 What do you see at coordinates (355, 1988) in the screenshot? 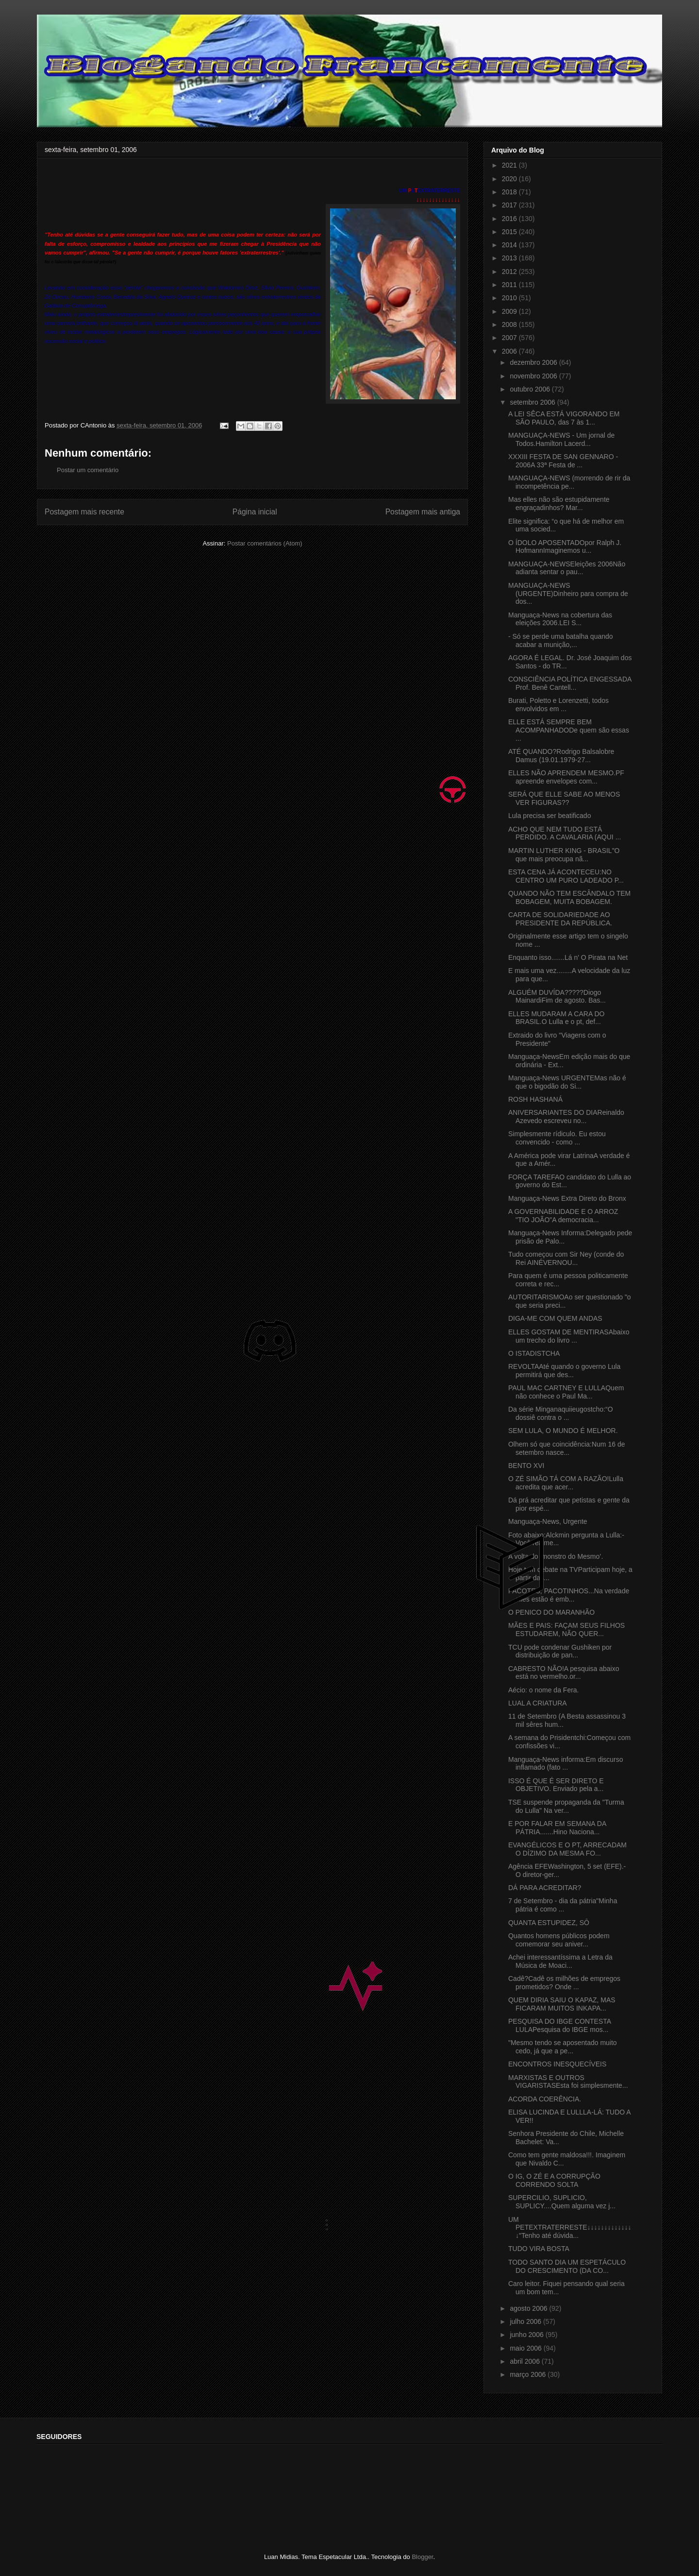
I see `access AI-powered health monitoring` at bounding box center [355, 1988].